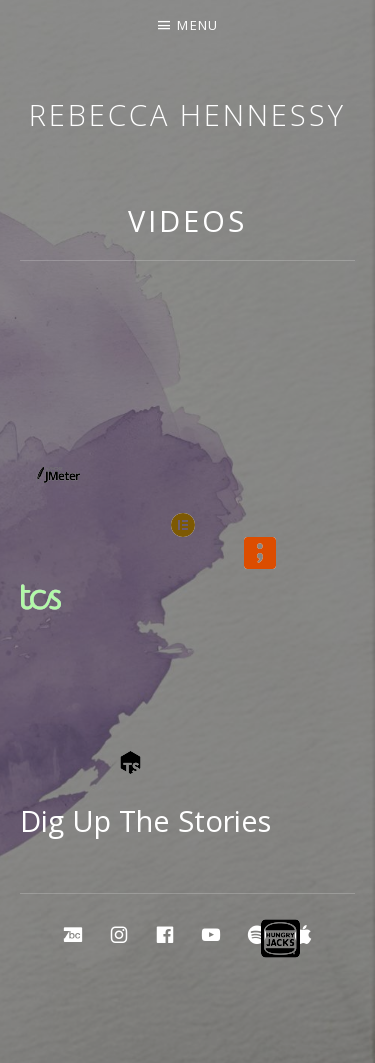 The image size is (375, 1063). Describe the element at coordinates (130, 762) in the screenshot. I see `ts-node runtime environment logo` at that location.